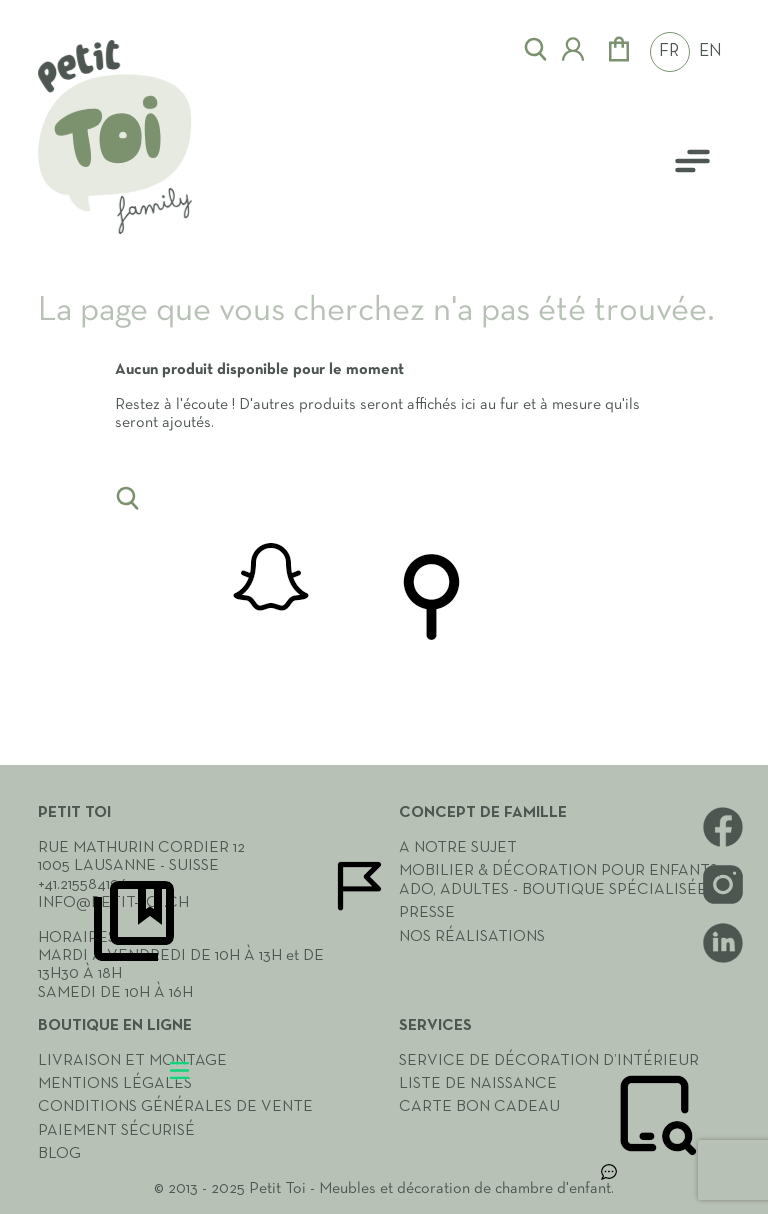  Describe the element at coordinates (134, 921) in the screenshot. I see `access your bookmarked collections` at that location.